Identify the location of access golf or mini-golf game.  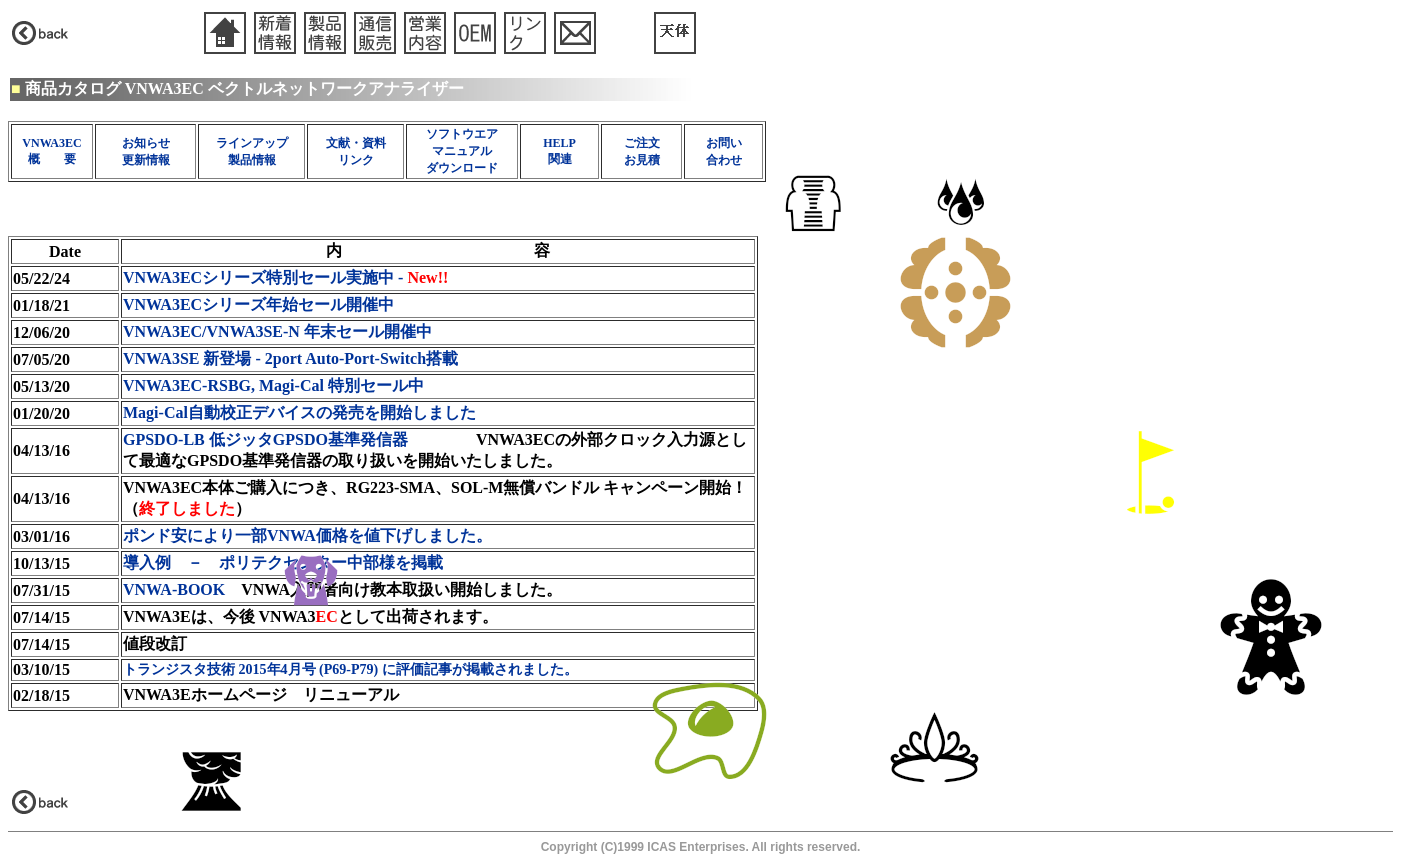
(1150, 472).